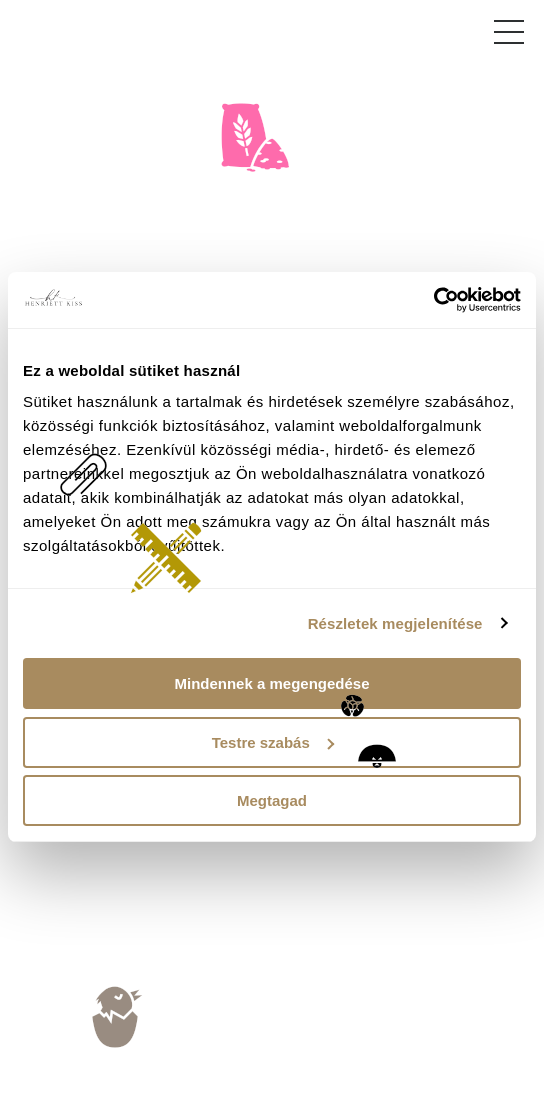  What do you see at coordinates (377, 757) in the screenshot?
I see `select knight or armored character class` at bounding box center [377, 757].